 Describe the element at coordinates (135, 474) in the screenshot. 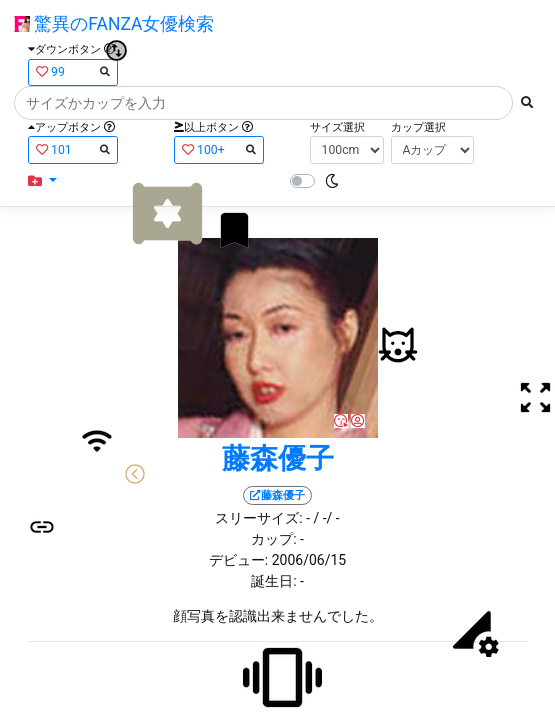

I see `go back to the previous screen` at that location.